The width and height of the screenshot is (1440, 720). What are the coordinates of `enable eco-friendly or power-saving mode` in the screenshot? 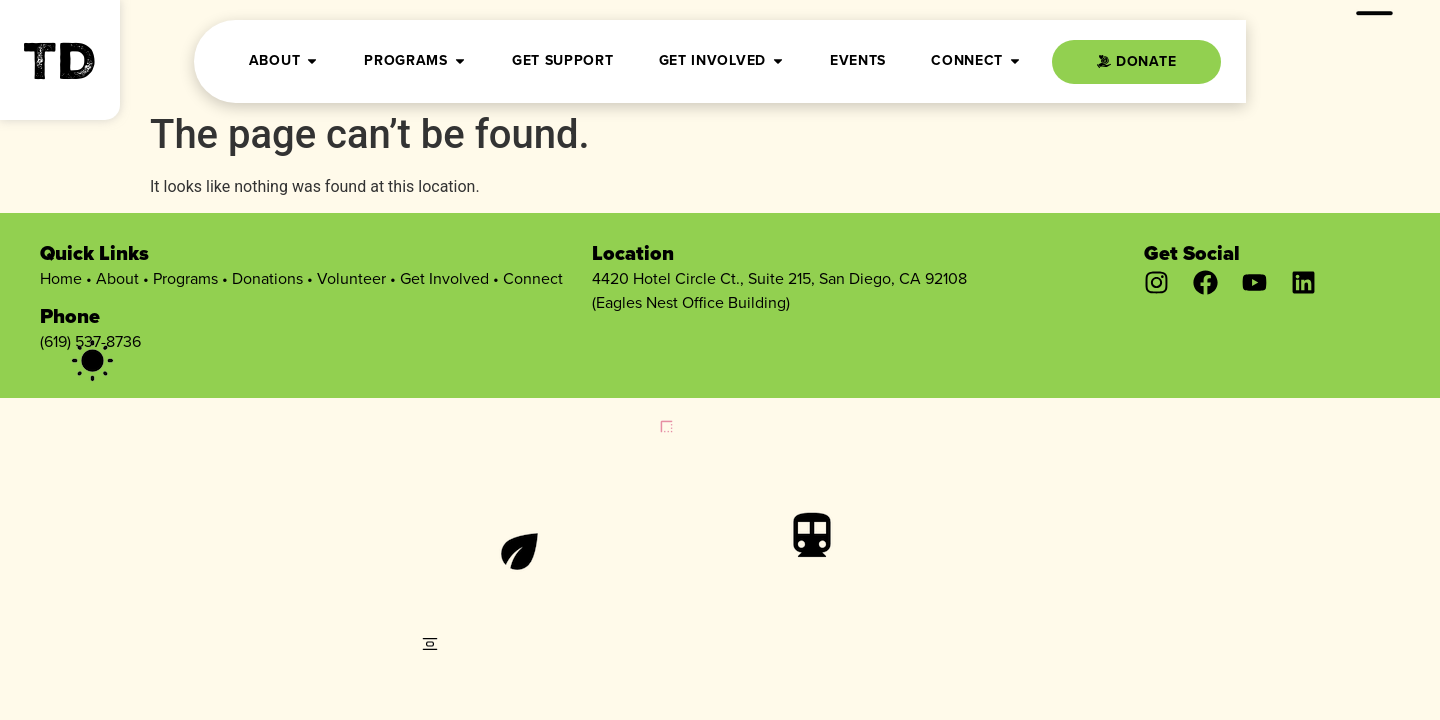 It's located at (519, 551).